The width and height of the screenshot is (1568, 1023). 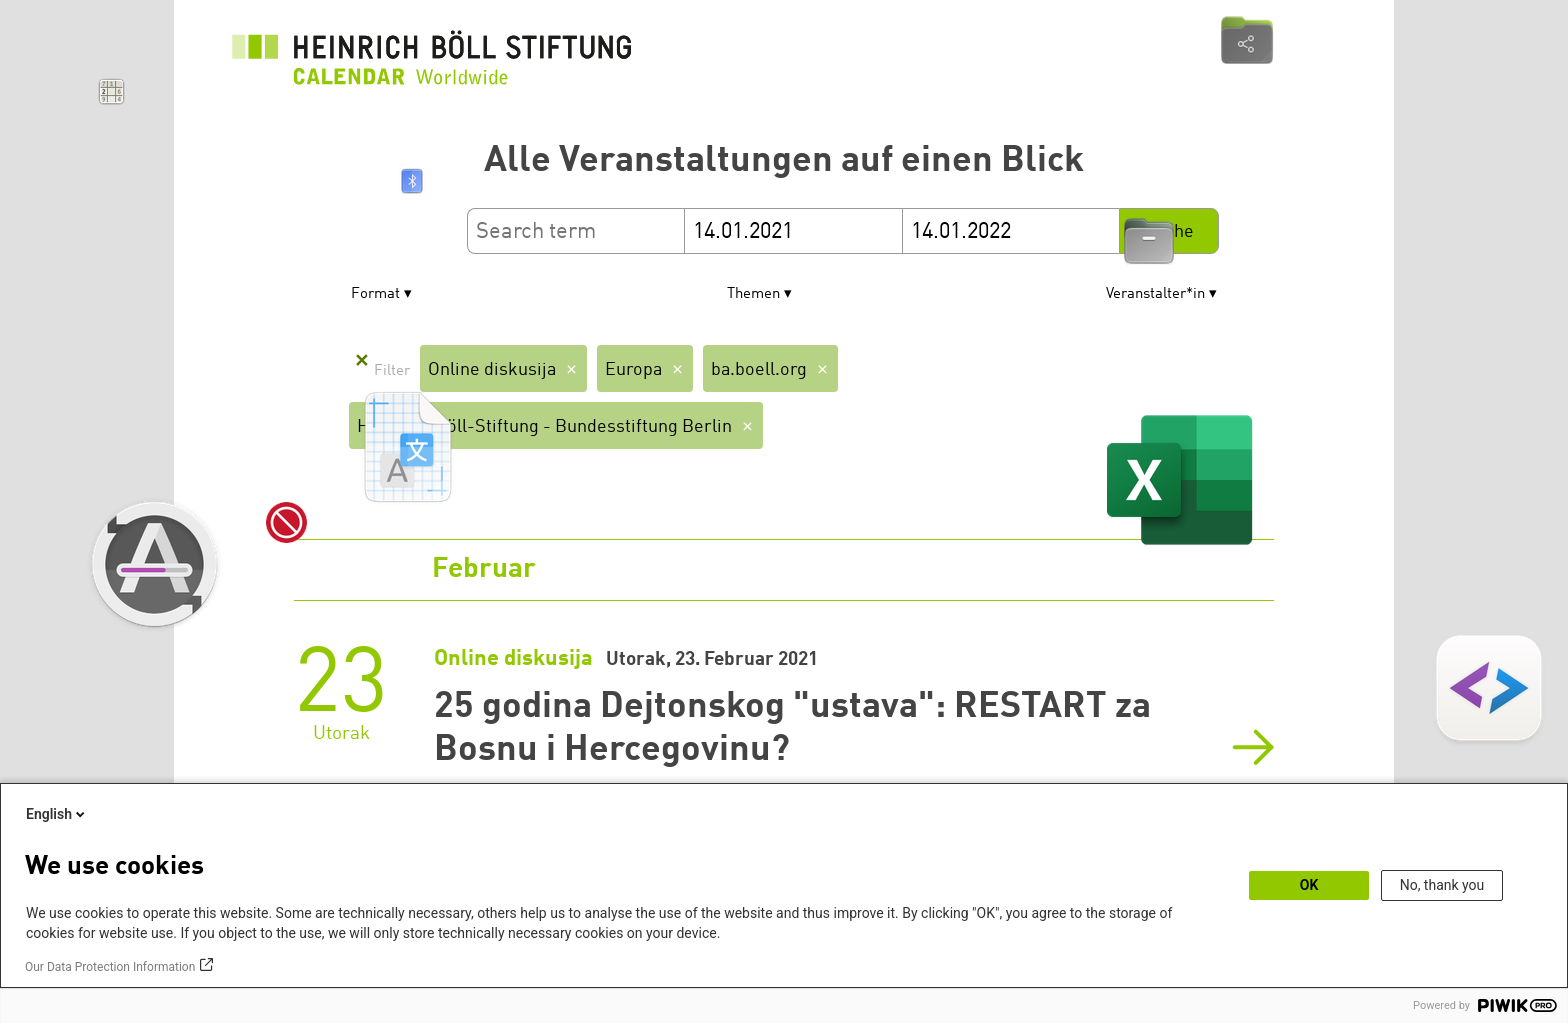 What do you see at coordinates (1247, 40) in the screenshot?
I see `open your public shared folder` at bounding box center [1247, 40].